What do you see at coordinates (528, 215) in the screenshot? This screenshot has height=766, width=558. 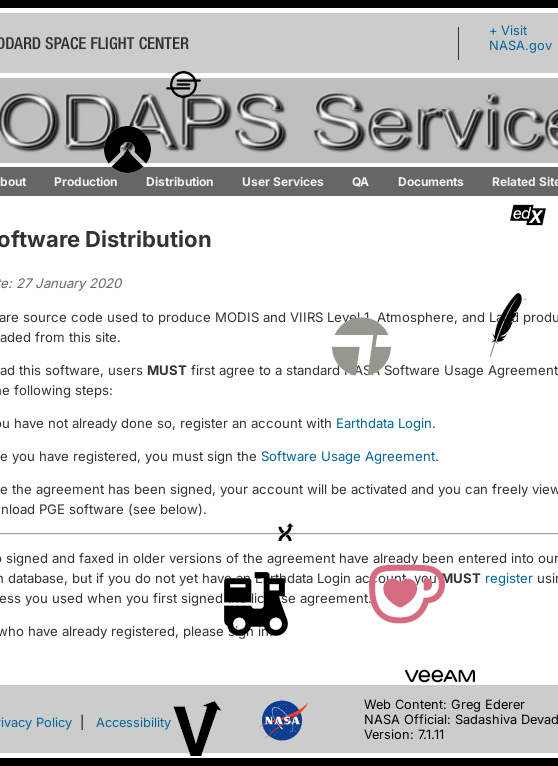 I see `open the edX learning platform` at bounding box center [528, 215].